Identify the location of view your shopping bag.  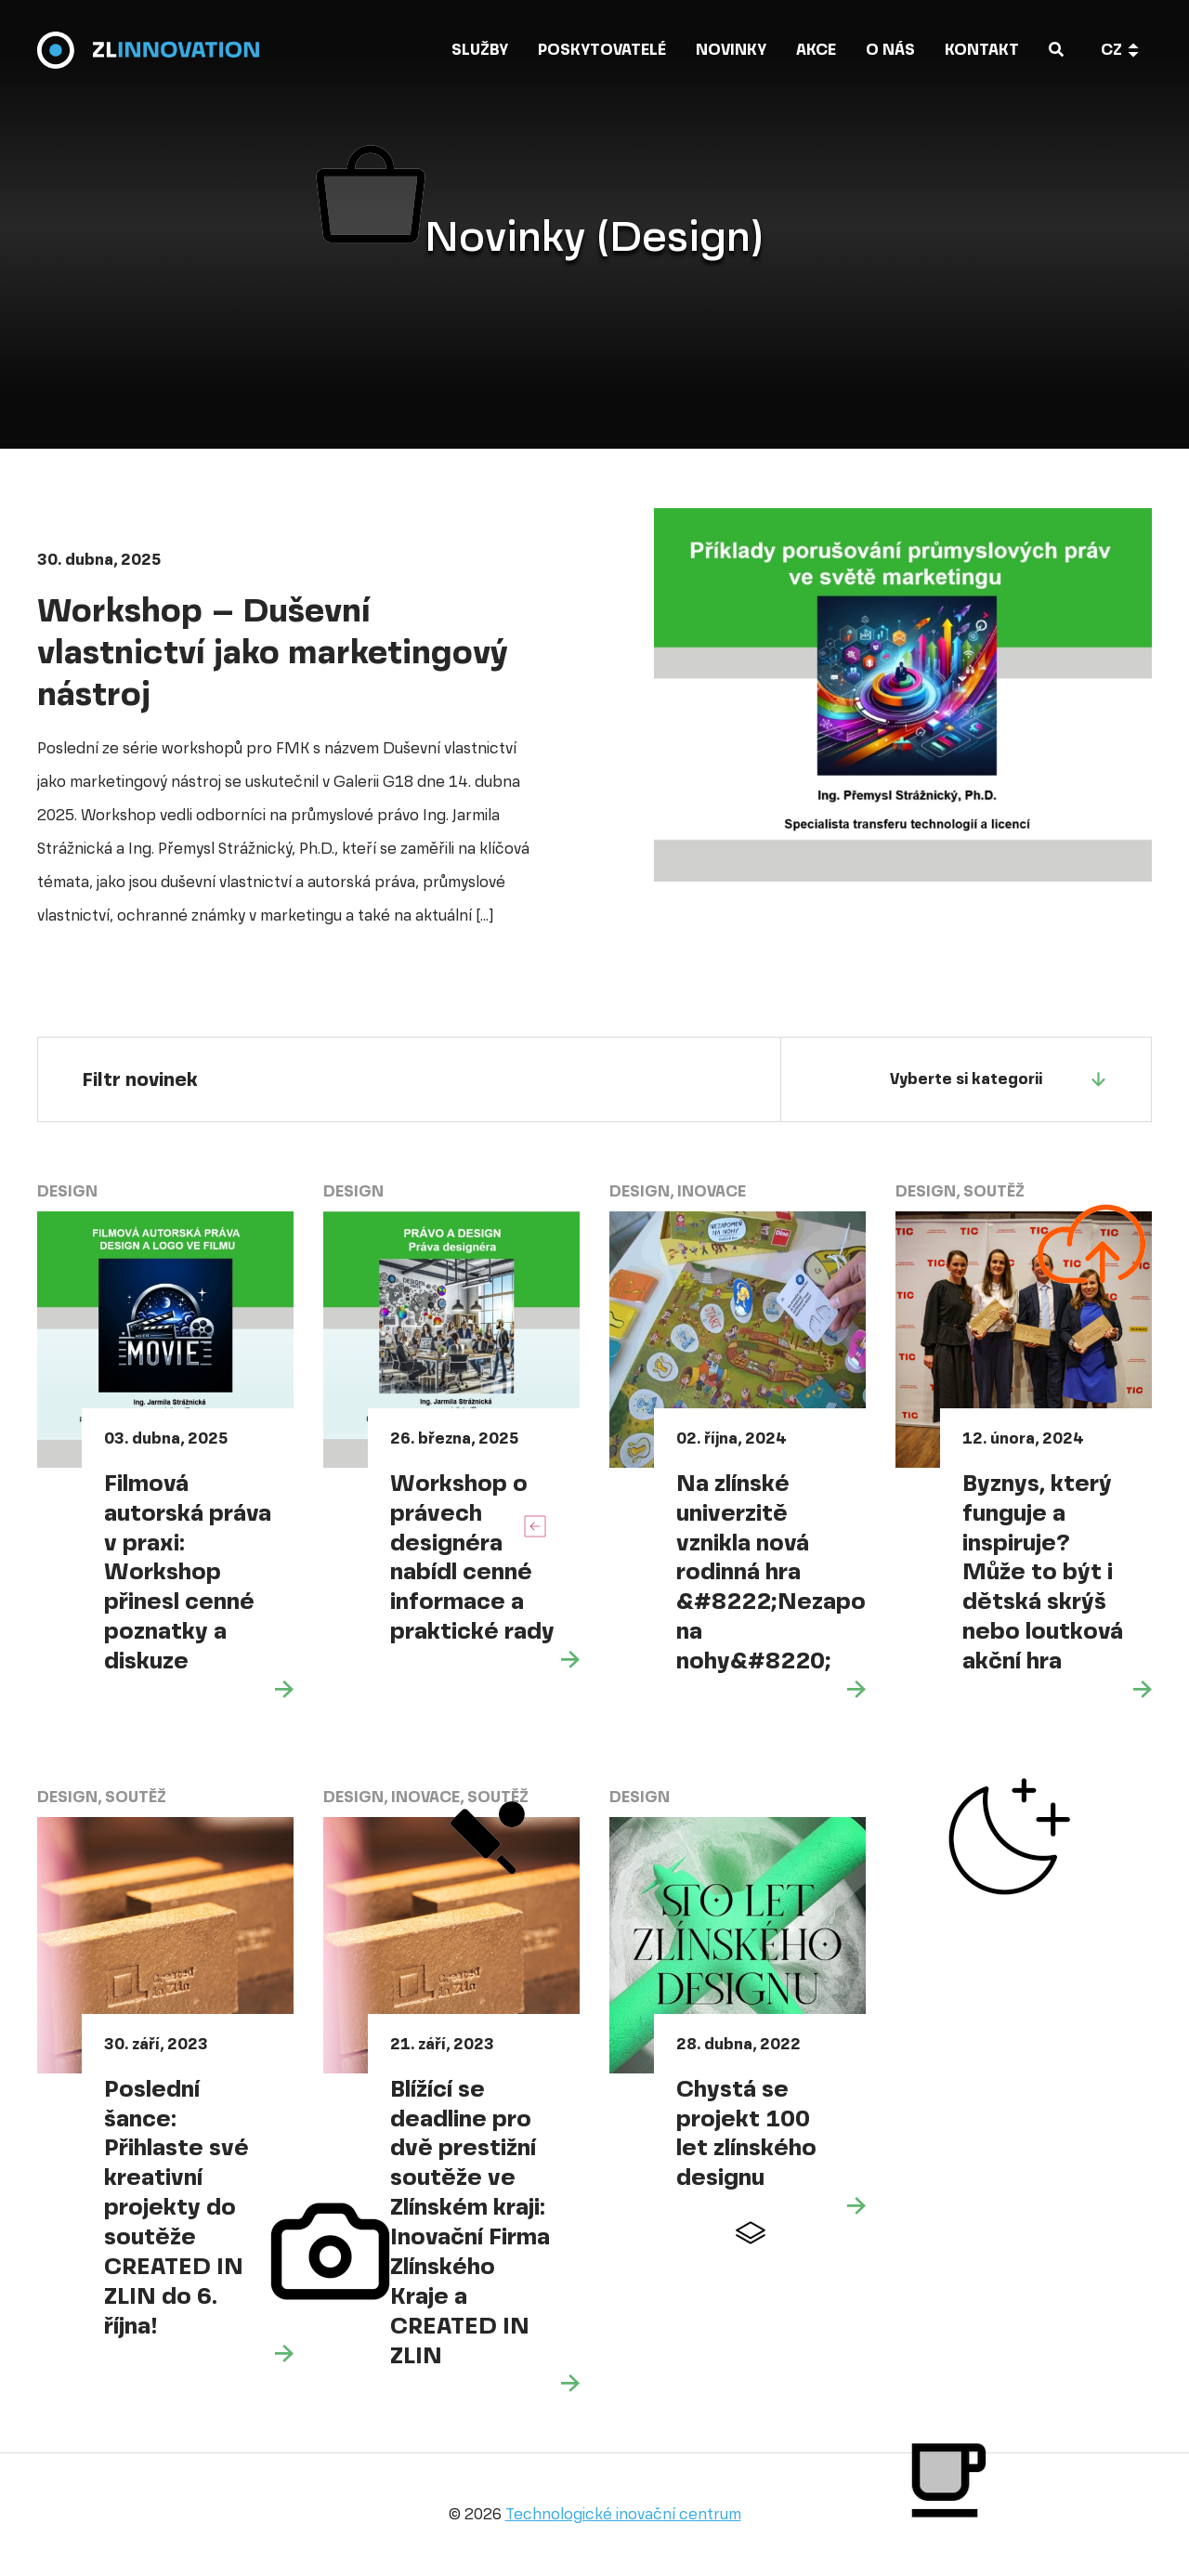
(371, 200).